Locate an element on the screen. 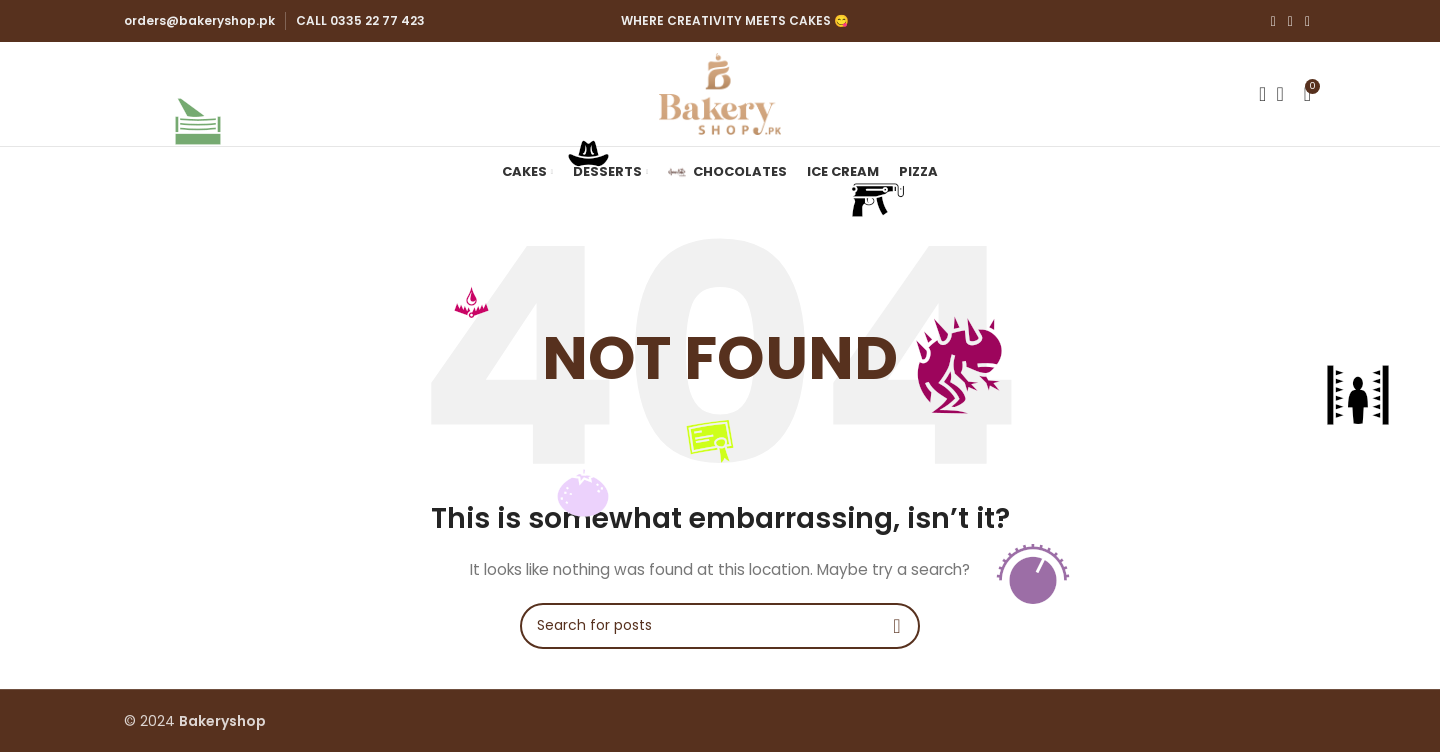  indicates a trap or hazard zone in a game is located at coordinates (1358, 394).